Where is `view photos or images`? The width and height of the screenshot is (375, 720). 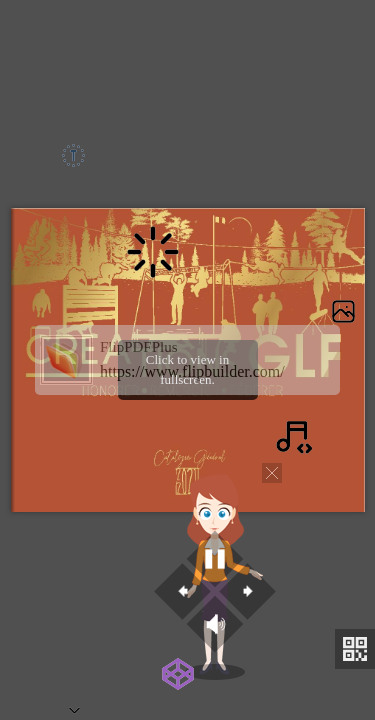 view photos or images is located at coordinates (343, 311).